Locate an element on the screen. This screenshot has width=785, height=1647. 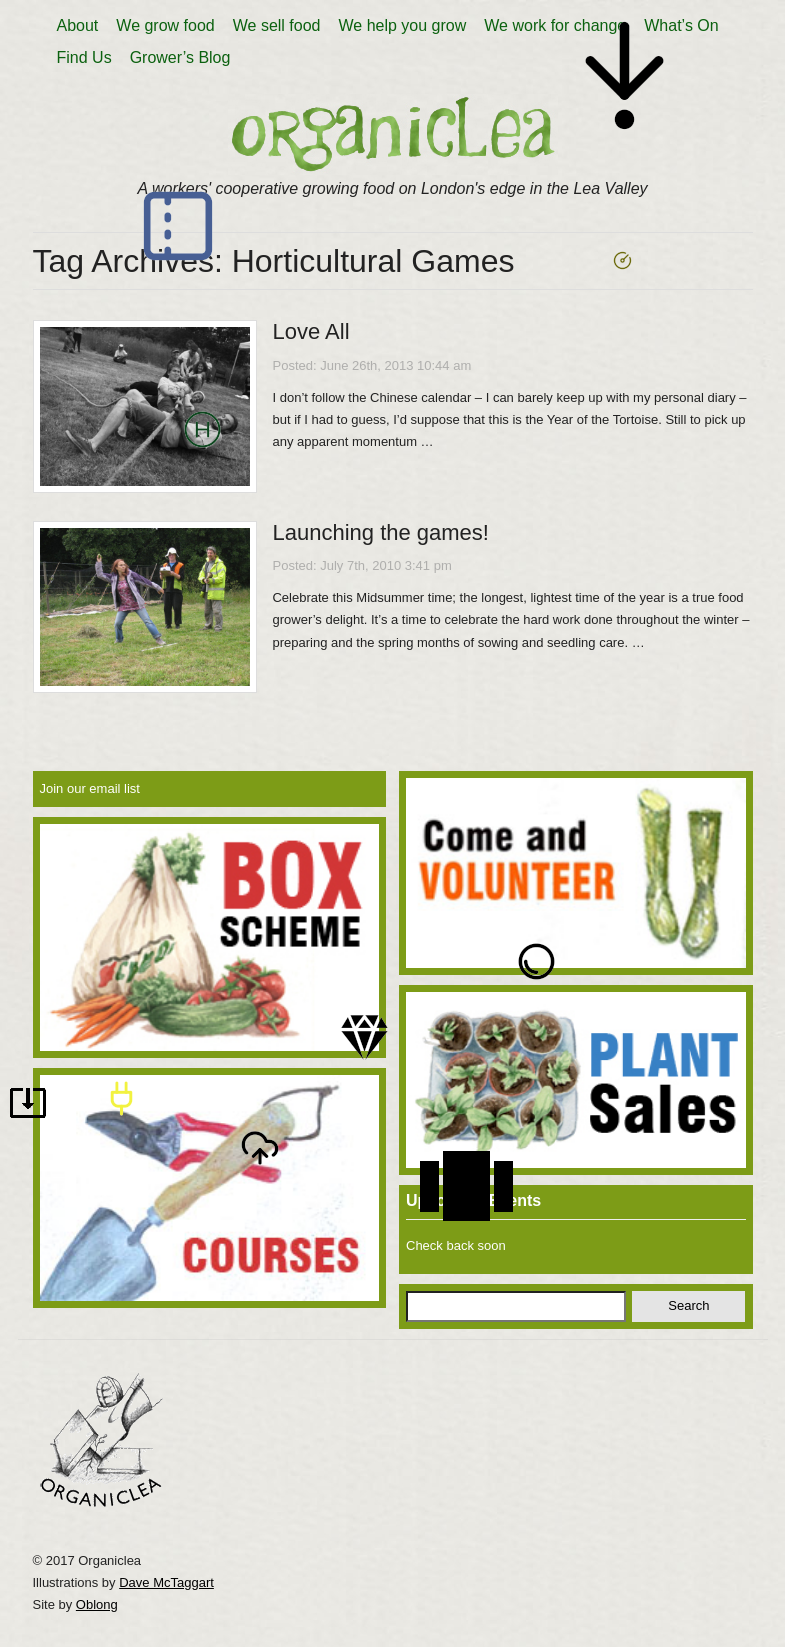
view performance or speed metrics is located at coordinates (622, 260).